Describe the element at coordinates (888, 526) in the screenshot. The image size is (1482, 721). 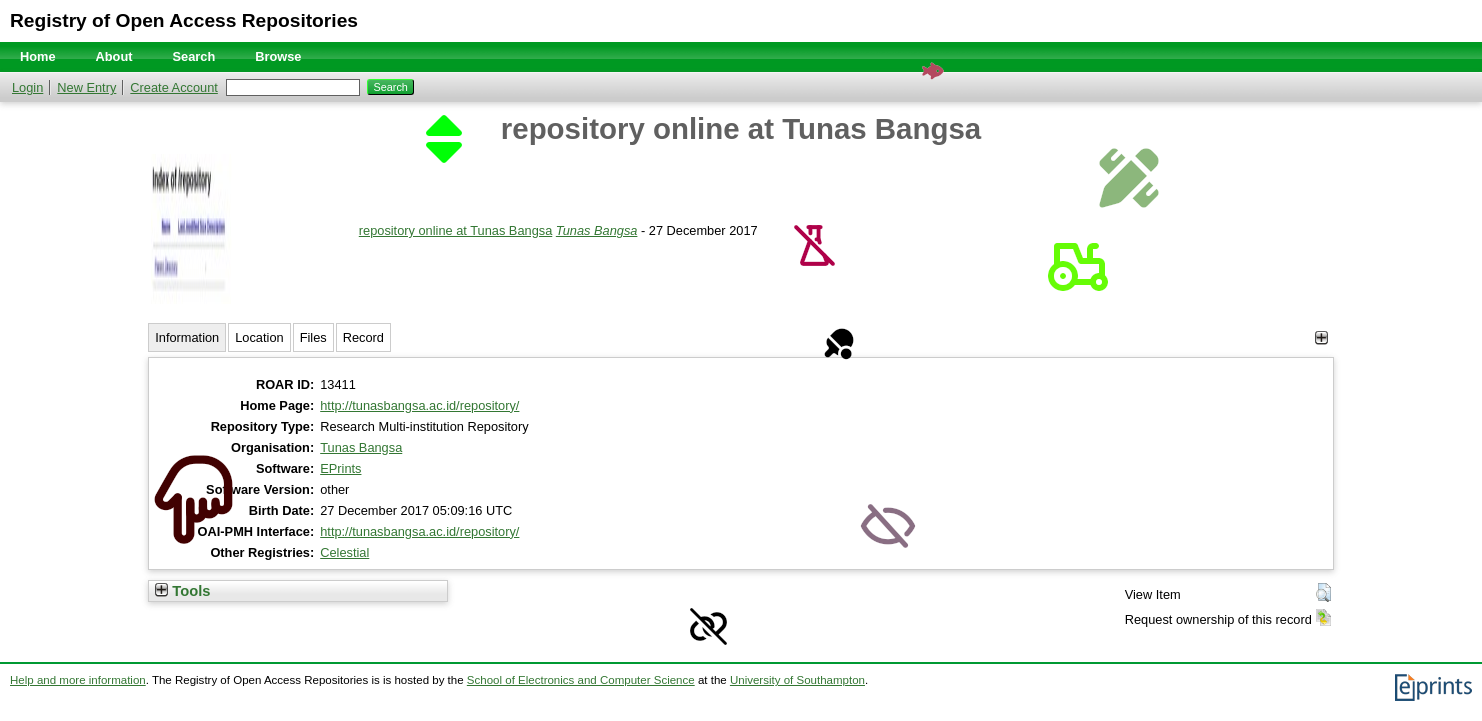
I see `hide password or sensitive content` at that location.